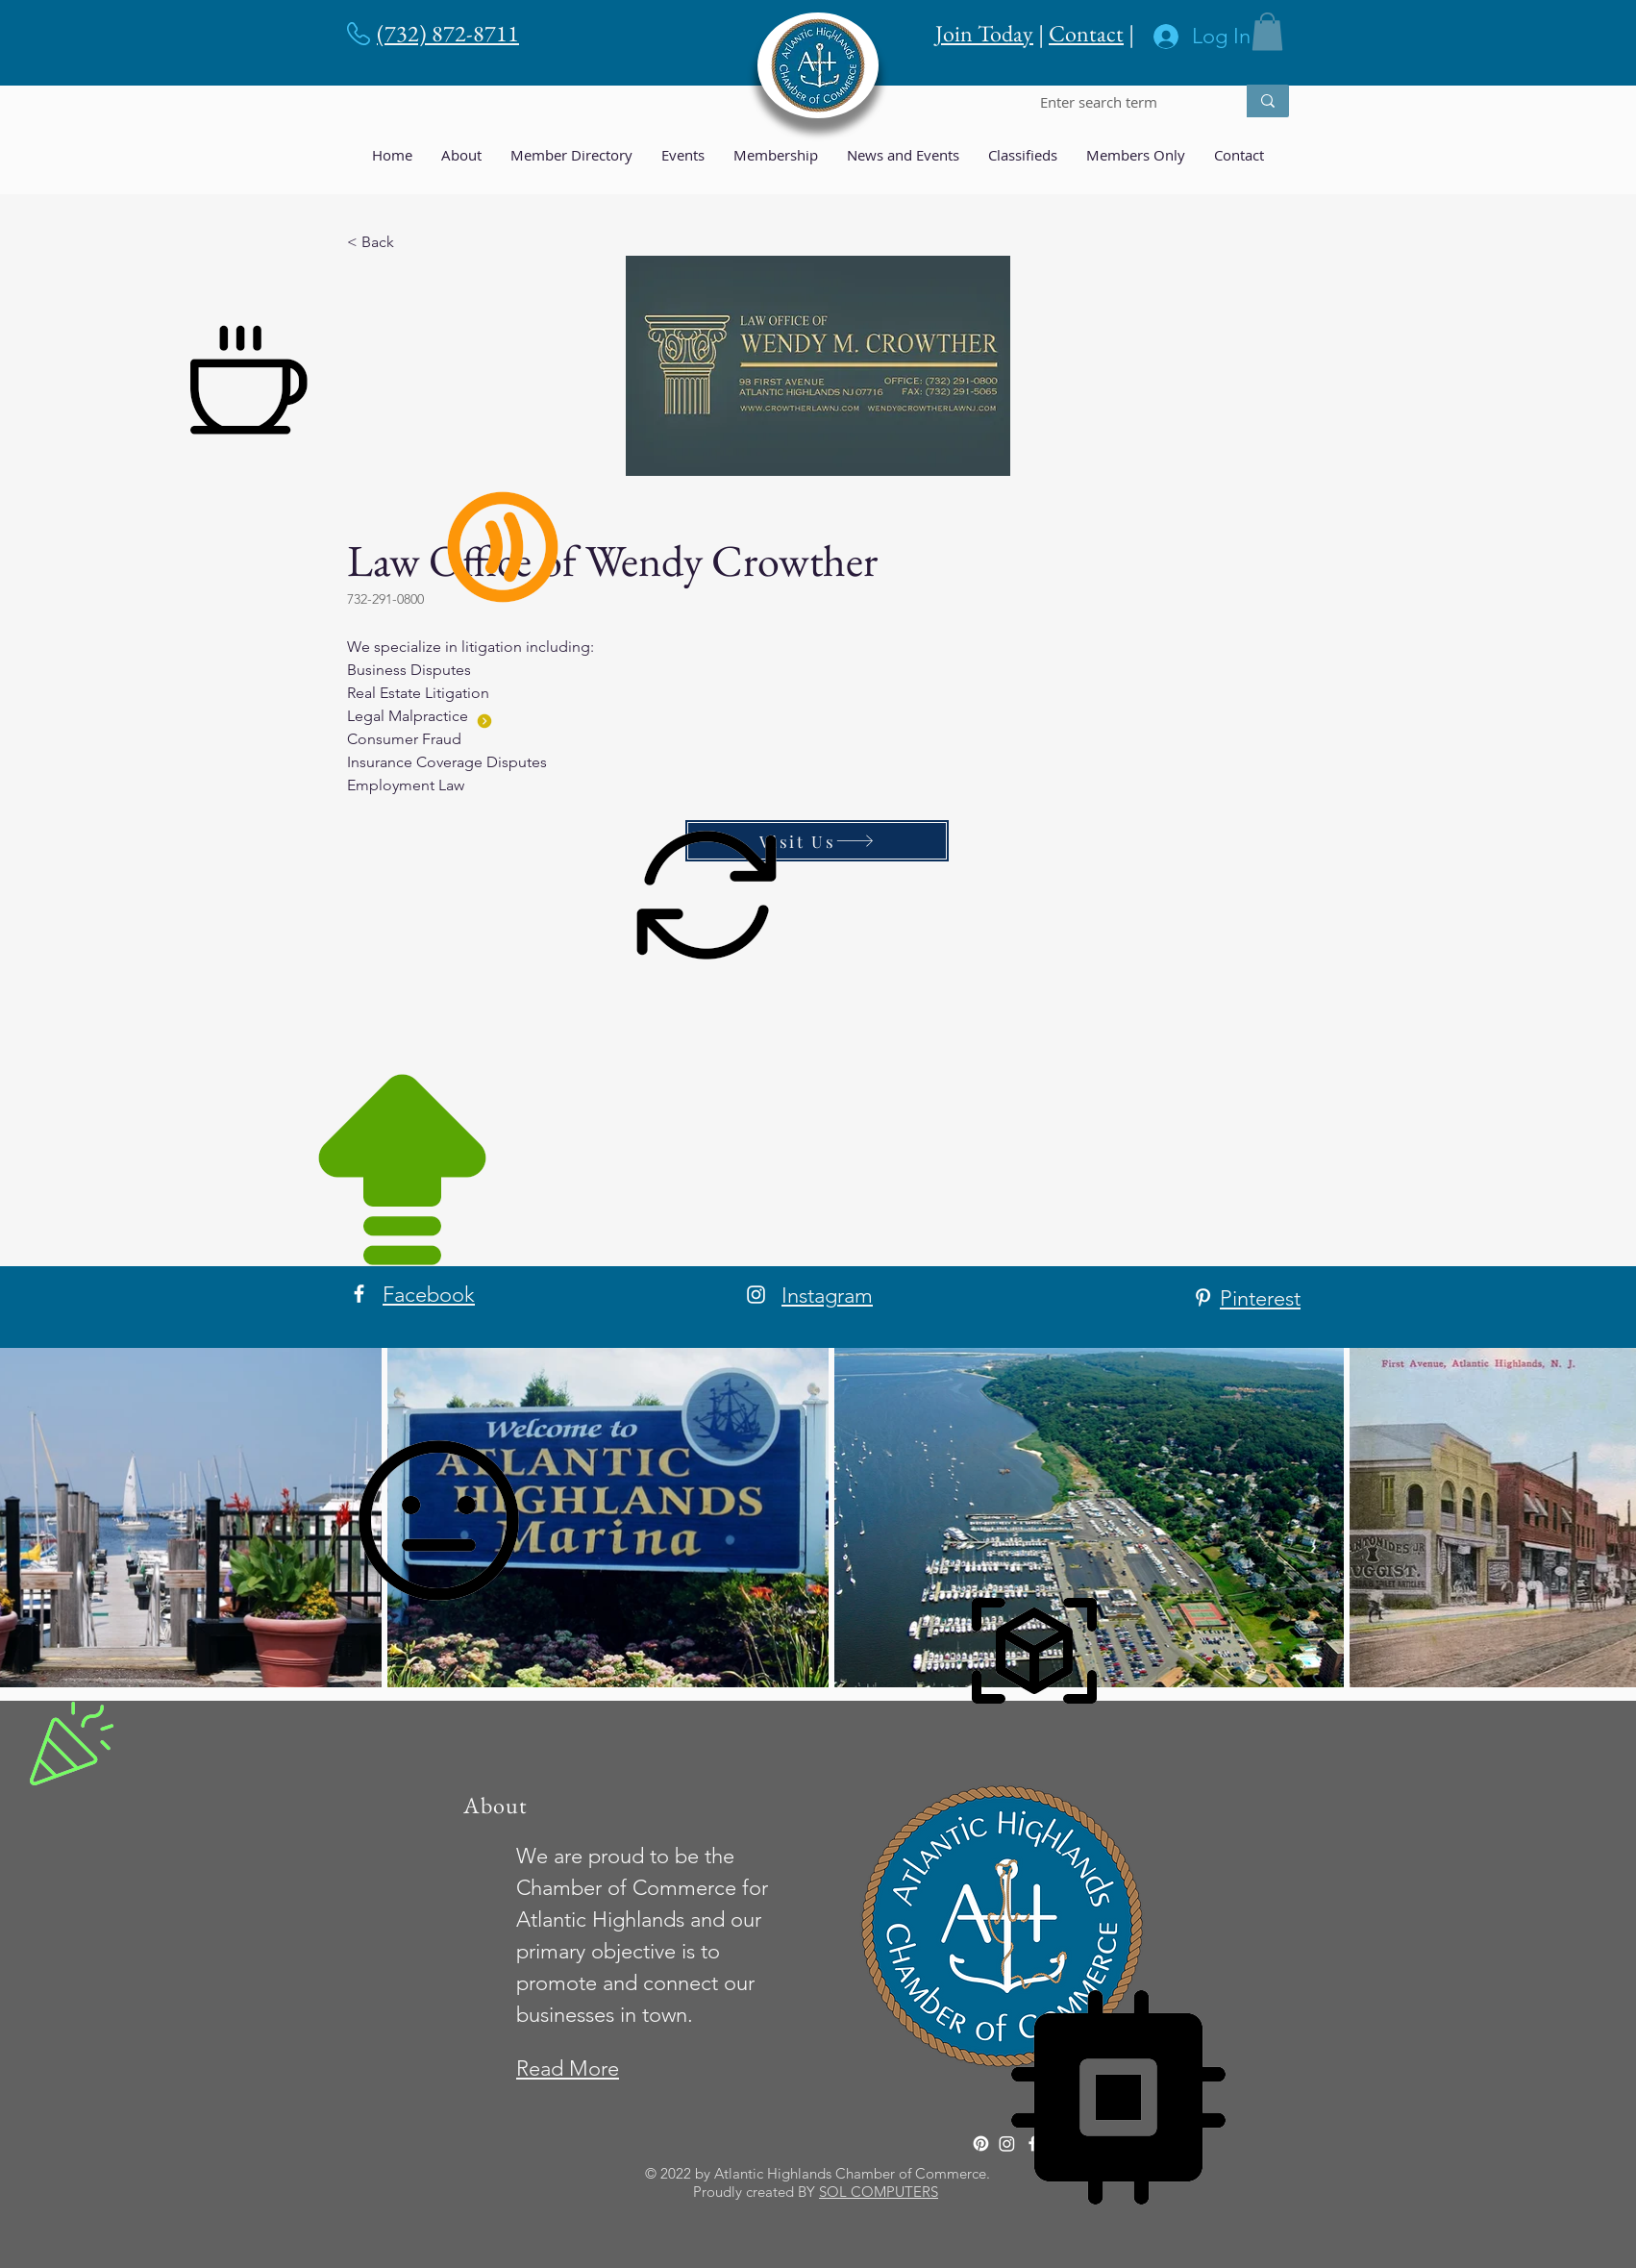  I want to click on go to the next item or page, so click(484, 721).